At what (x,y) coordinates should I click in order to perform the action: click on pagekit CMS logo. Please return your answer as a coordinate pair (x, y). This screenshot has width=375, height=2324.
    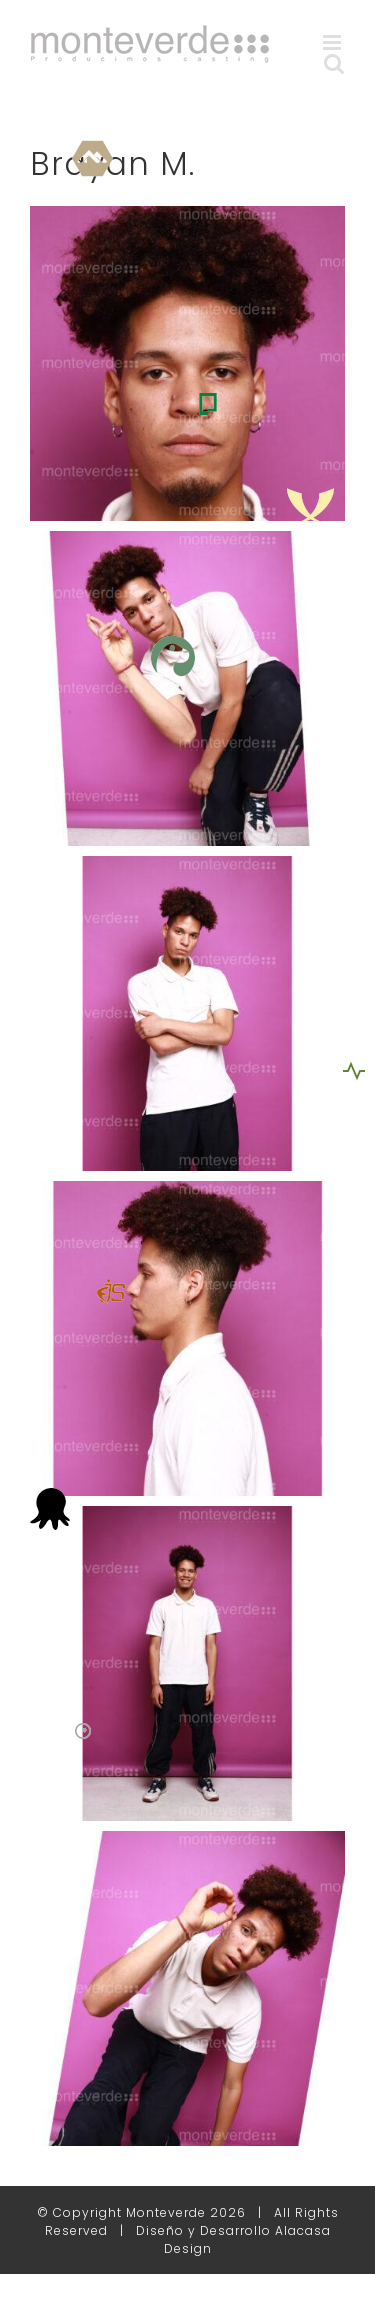
    Looking at the image, I should click on (208, 404).